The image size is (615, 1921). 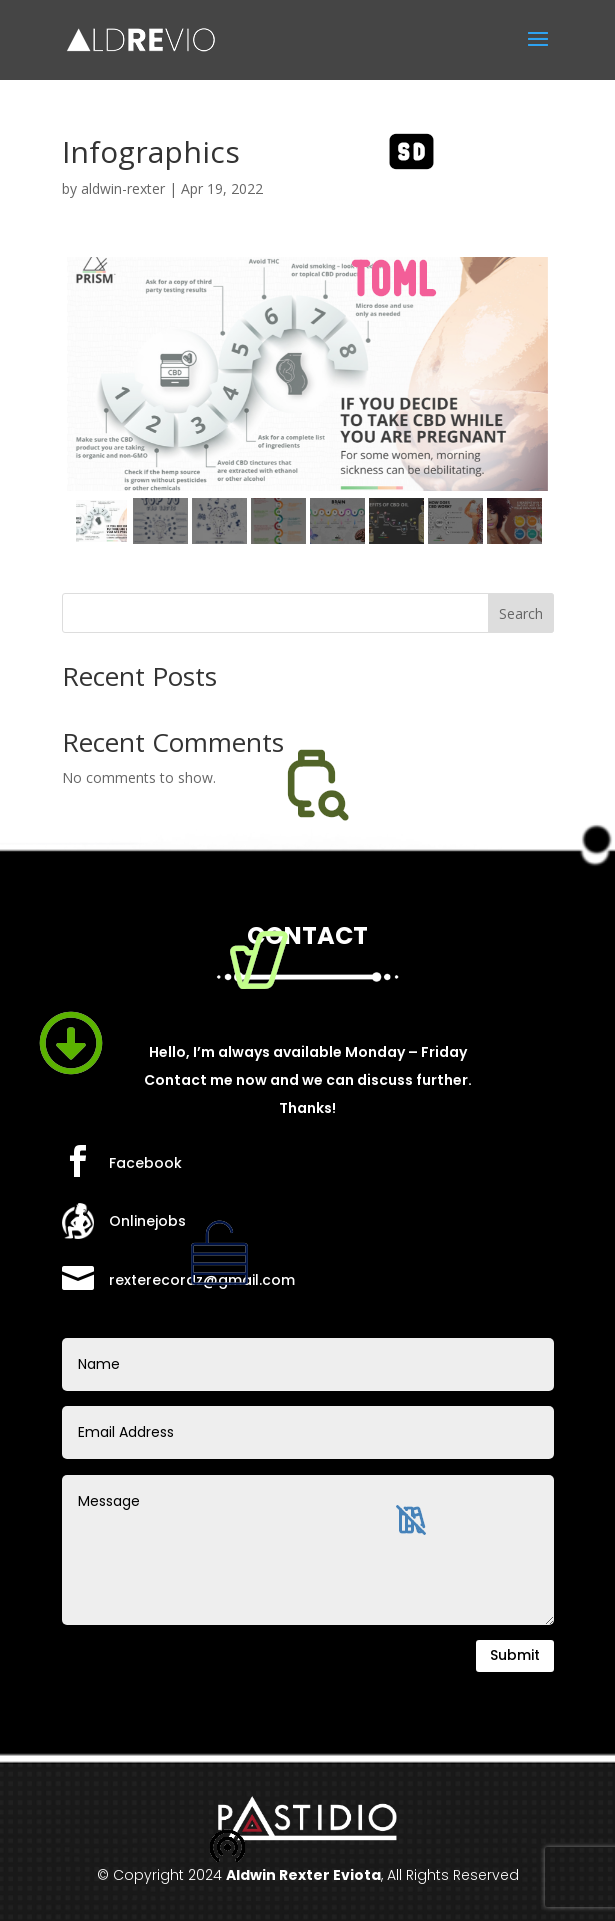 I want to click on unlocked or unsecured state, so click(x=219, y=1256).